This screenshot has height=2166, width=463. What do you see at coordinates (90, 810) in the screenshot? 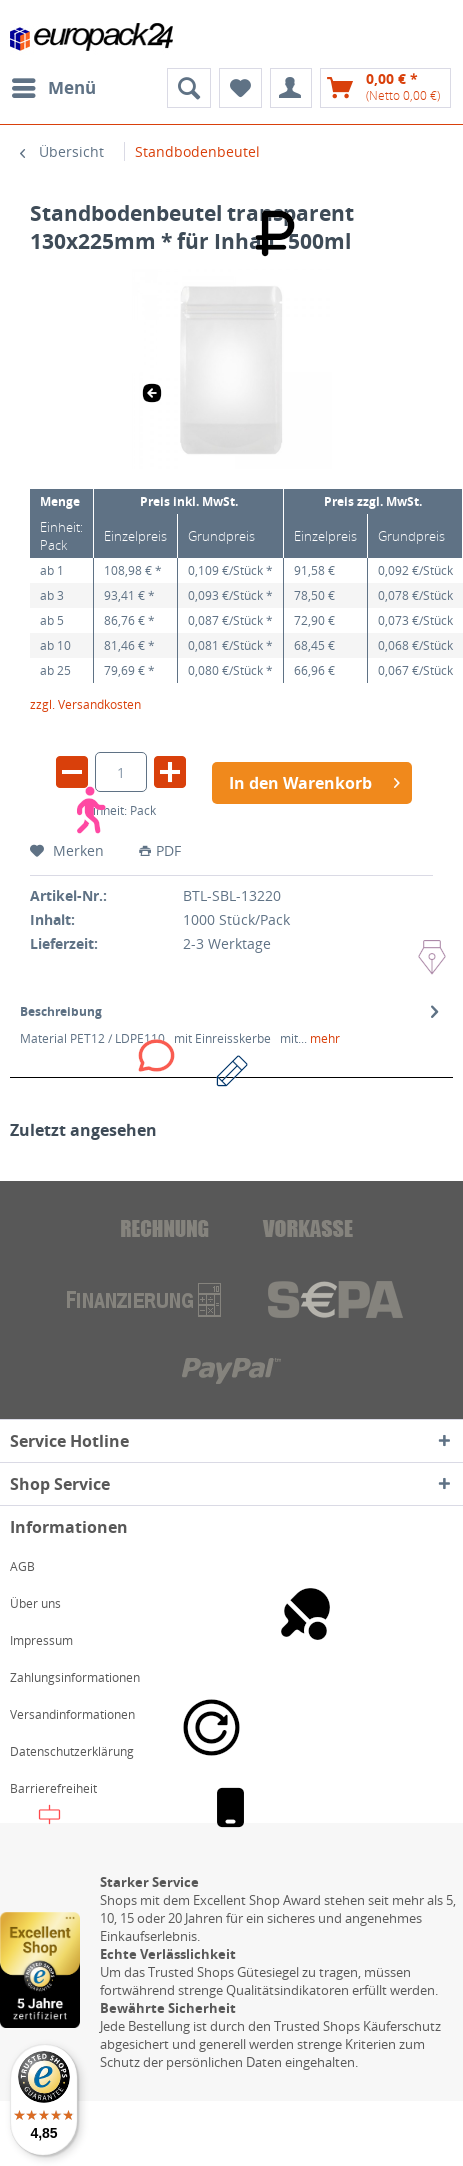
I see `walking directions or pedestrian navigation mode` at bounding box center [90, 810].